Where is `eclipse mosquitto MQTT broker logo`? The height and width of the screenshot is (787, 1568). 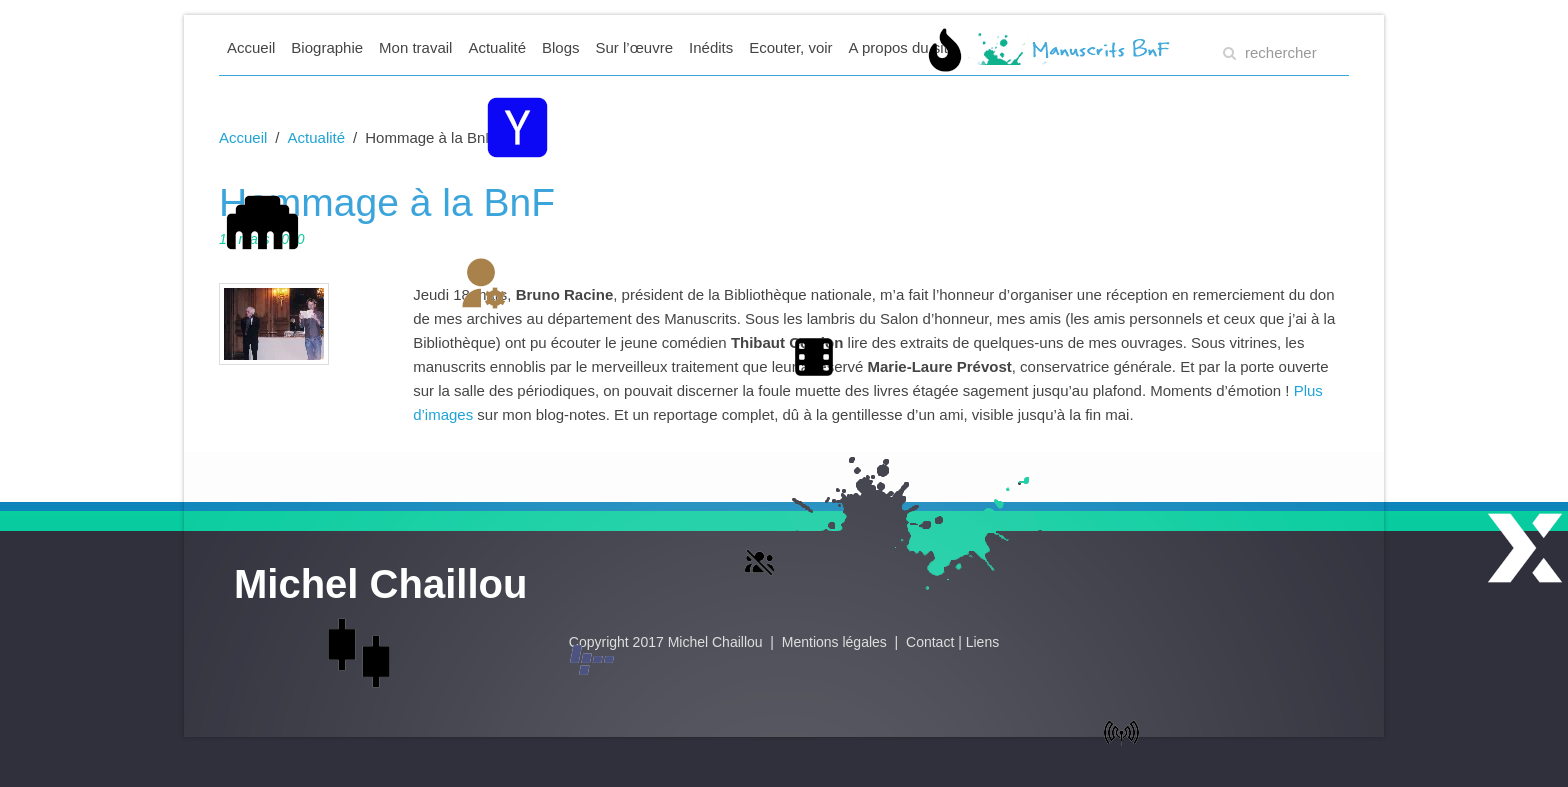 eclipse mosquitto MQTT broker logo is located at coordinates (1121, 733).